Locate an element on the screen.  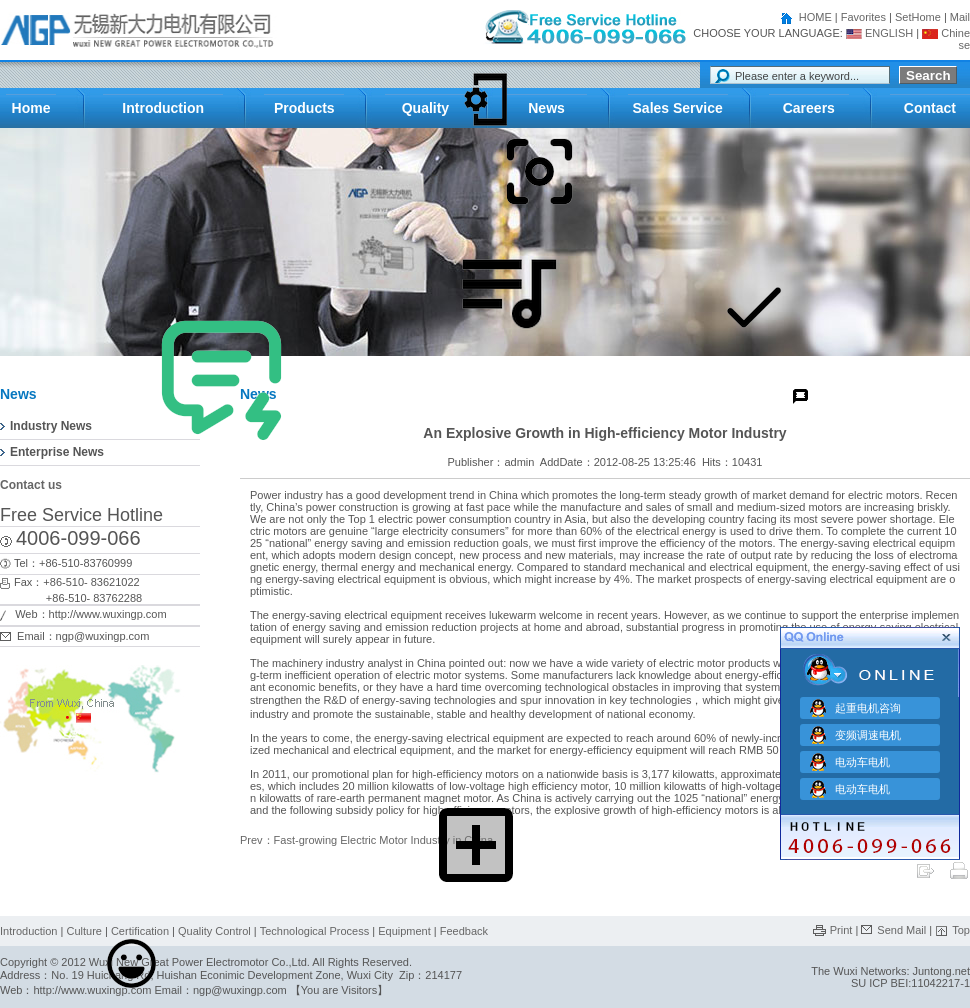
send a quick reply or instant message is located at coordinates (221, 374).